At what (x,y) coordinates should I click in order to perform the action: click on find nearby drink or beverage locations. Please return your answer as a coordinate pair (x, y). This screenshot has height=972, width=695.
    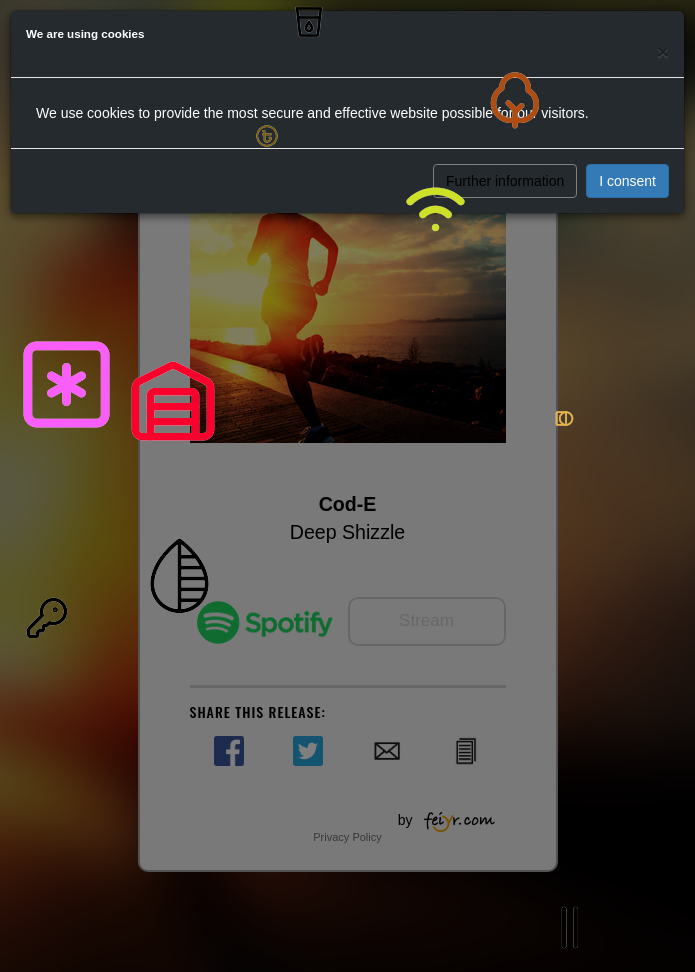
    Looking at the image, I should click on (309, 22).